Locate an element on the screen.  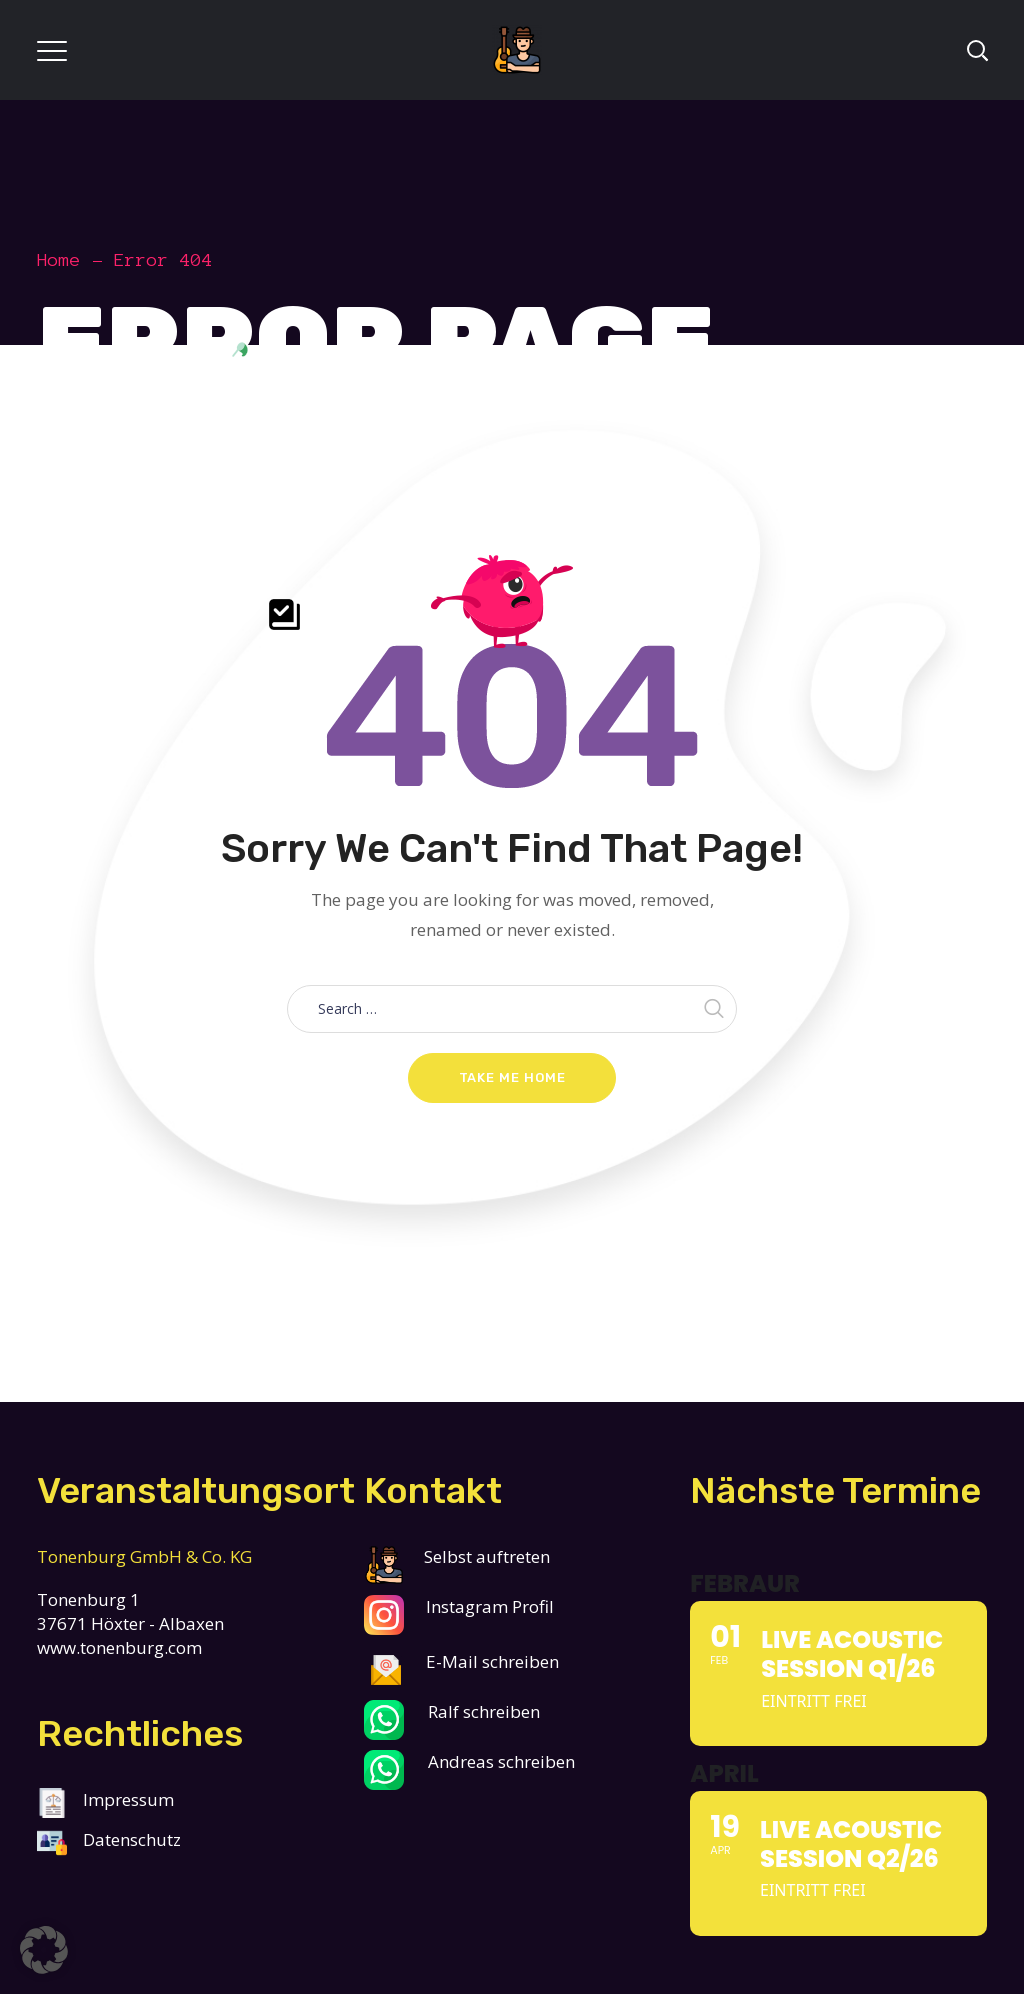
discord bug hunter badge indicating a user who finds and reports bugs is located at coordinates (240, 349).